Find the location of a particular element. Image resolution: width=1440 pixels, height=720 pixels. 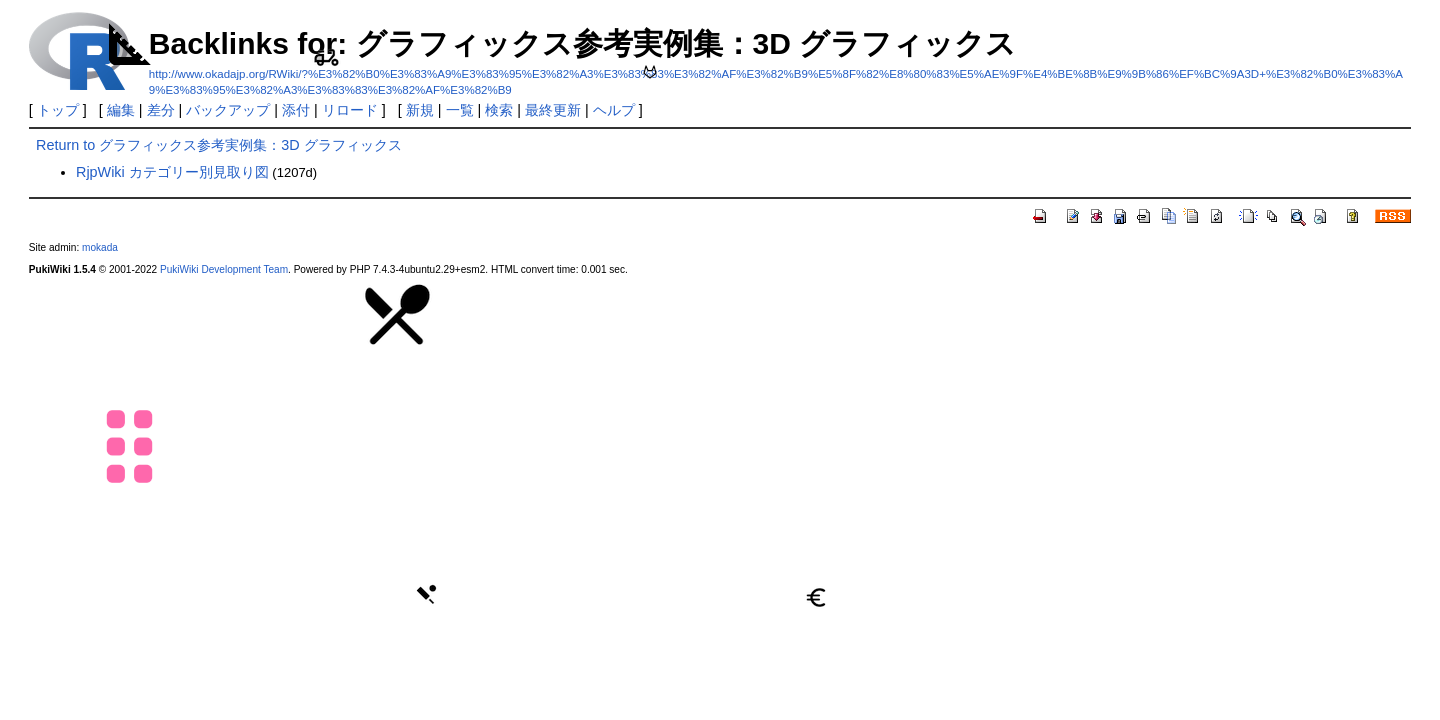

measure dimensions or square footage is located at coordinates (130, 44).